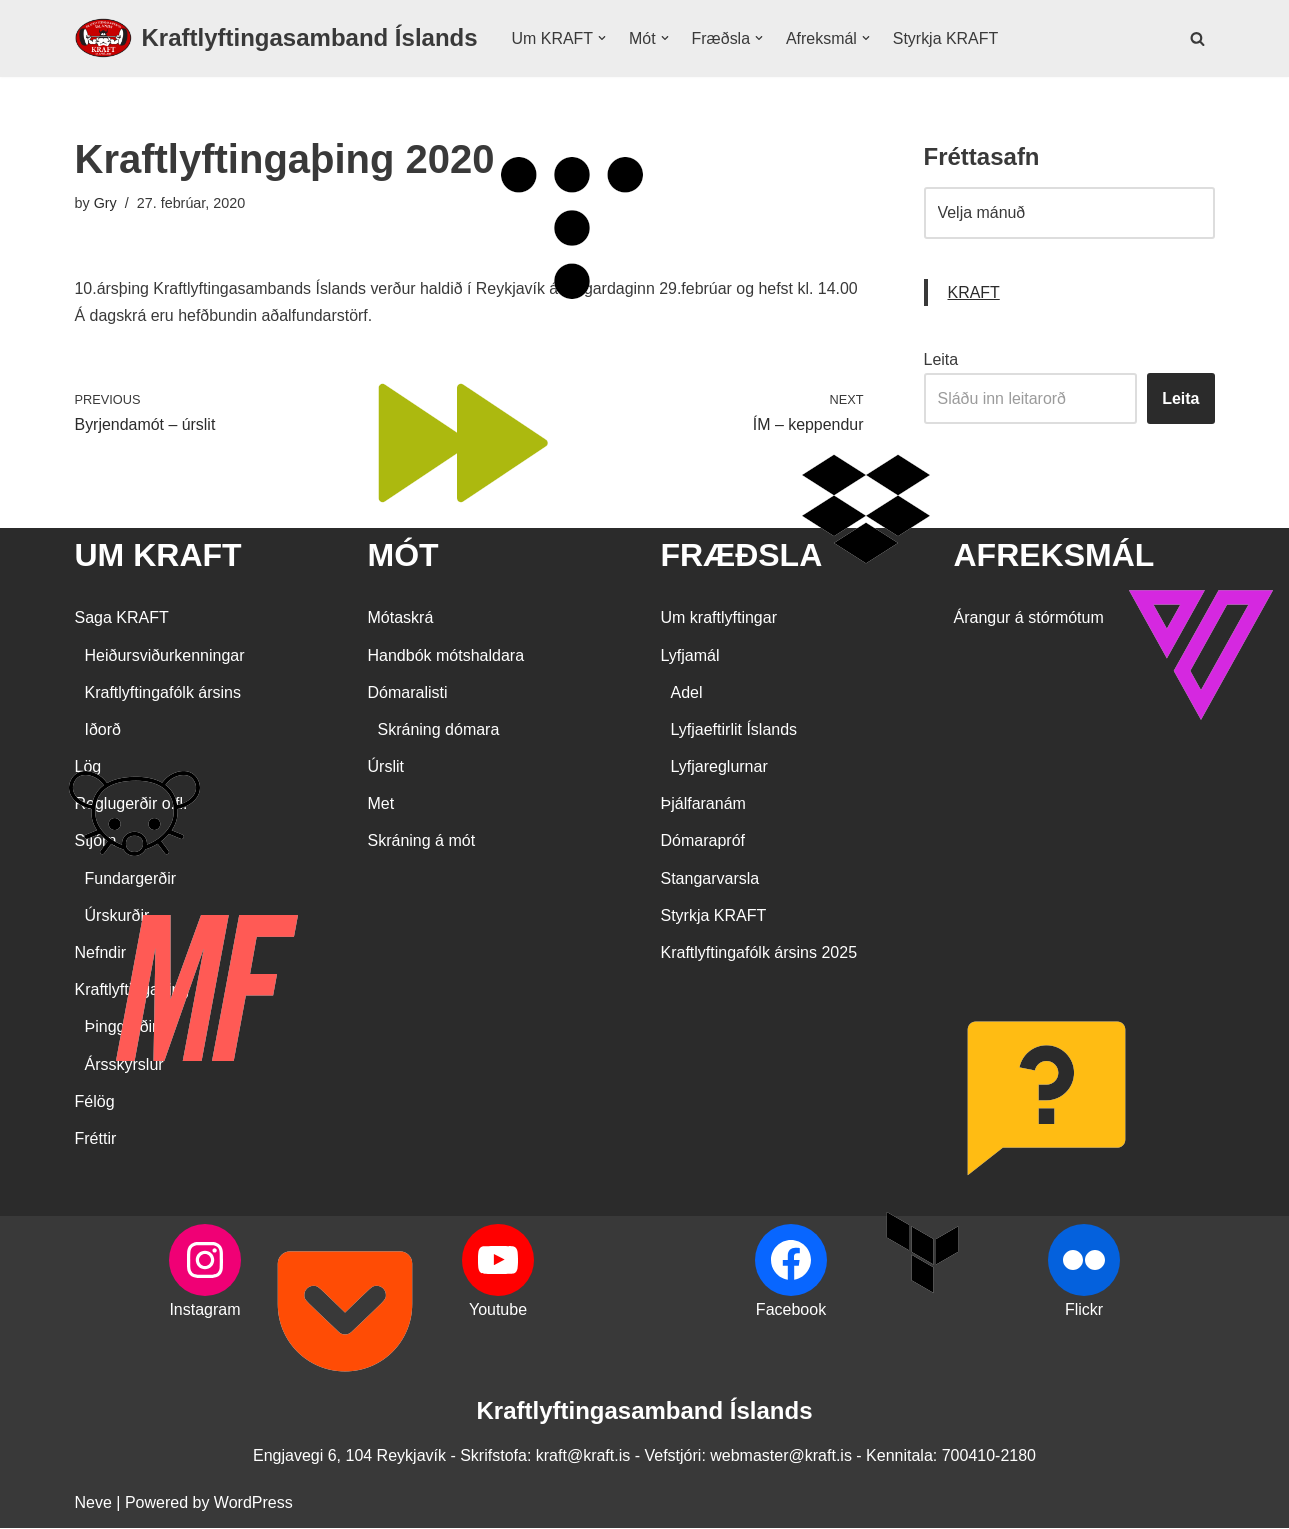 The width and height of the screenshot is (1289, 1529). What do you see at coordinates (1201, 655) in the screenshot?
I see `vuetify framework logo` at bounding box center [1201, 655].